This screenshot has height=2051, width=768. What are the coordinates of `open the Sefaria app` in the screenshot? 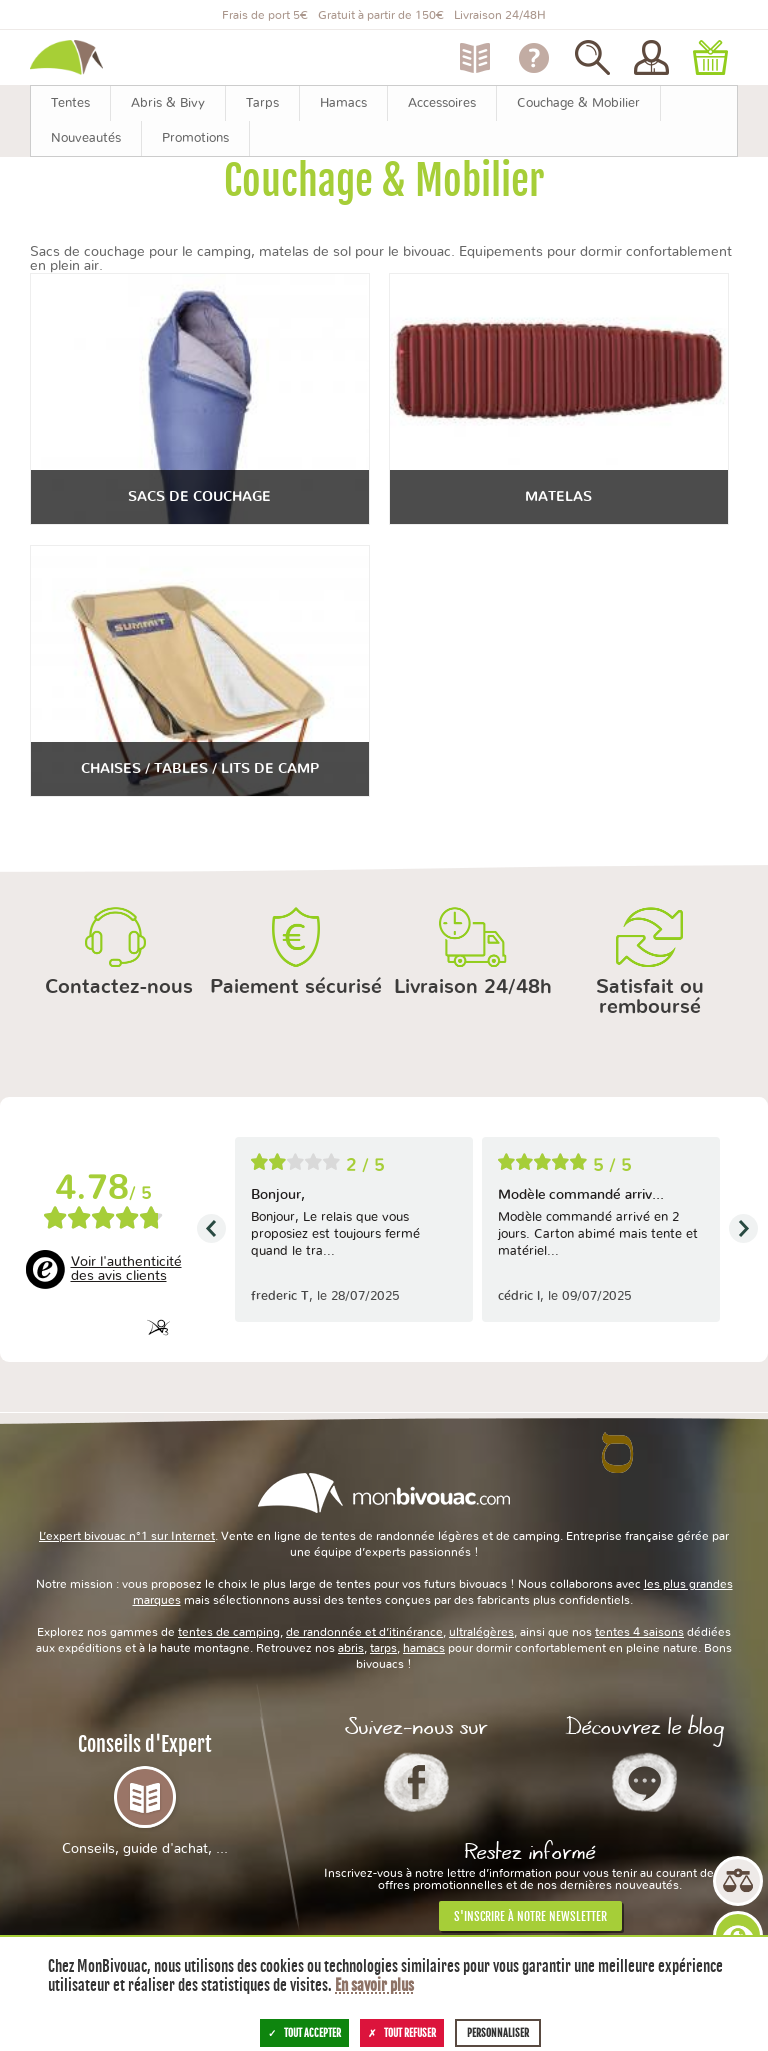 It's located at (617, 1452).